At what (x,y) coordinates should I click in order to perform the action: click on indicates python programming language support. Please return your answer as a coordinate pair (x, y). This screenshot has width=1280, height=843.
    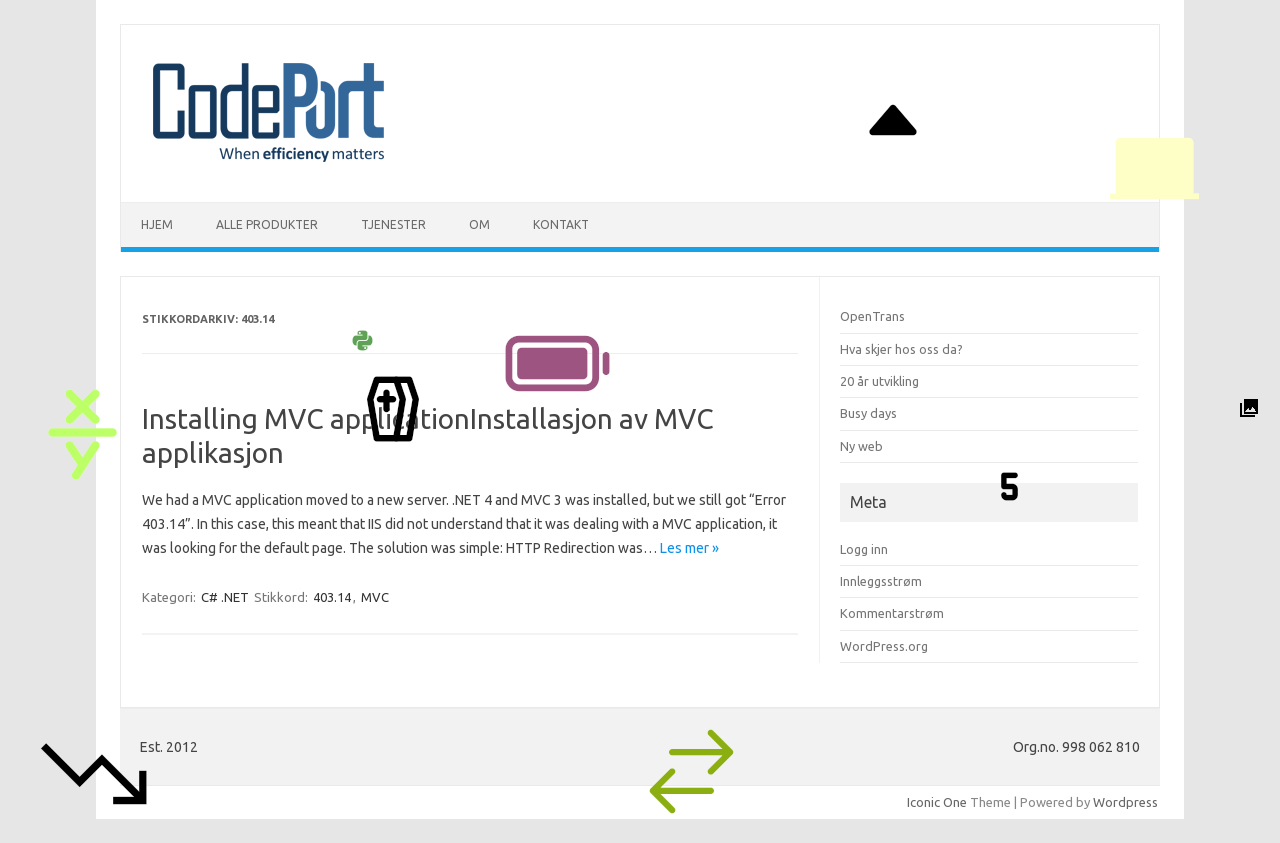
    Looking at the image, I should click on (362, 340).